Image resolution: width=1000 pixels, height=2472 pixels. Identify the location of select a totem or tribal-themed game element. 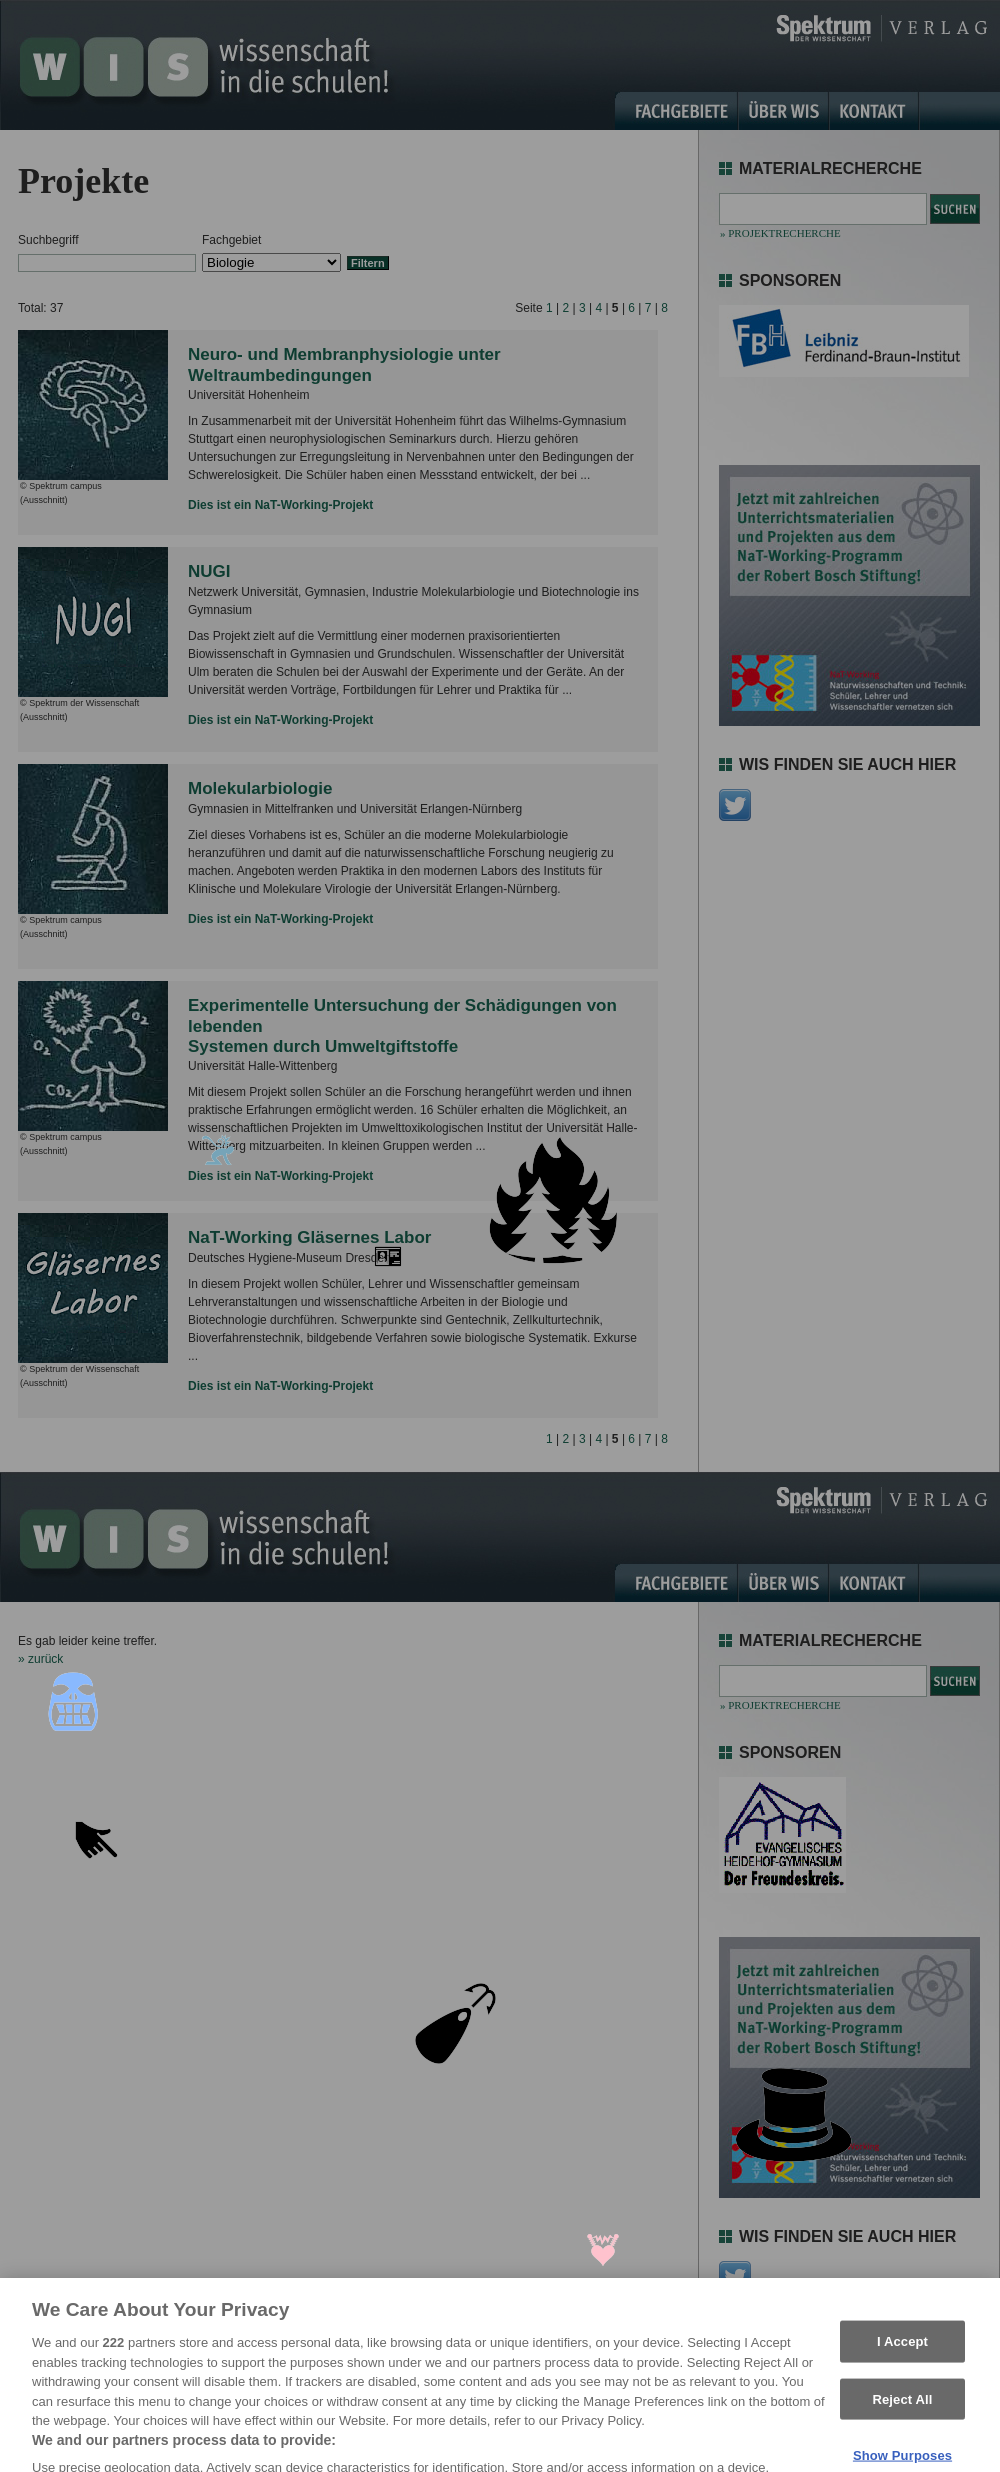
(73, 1701).